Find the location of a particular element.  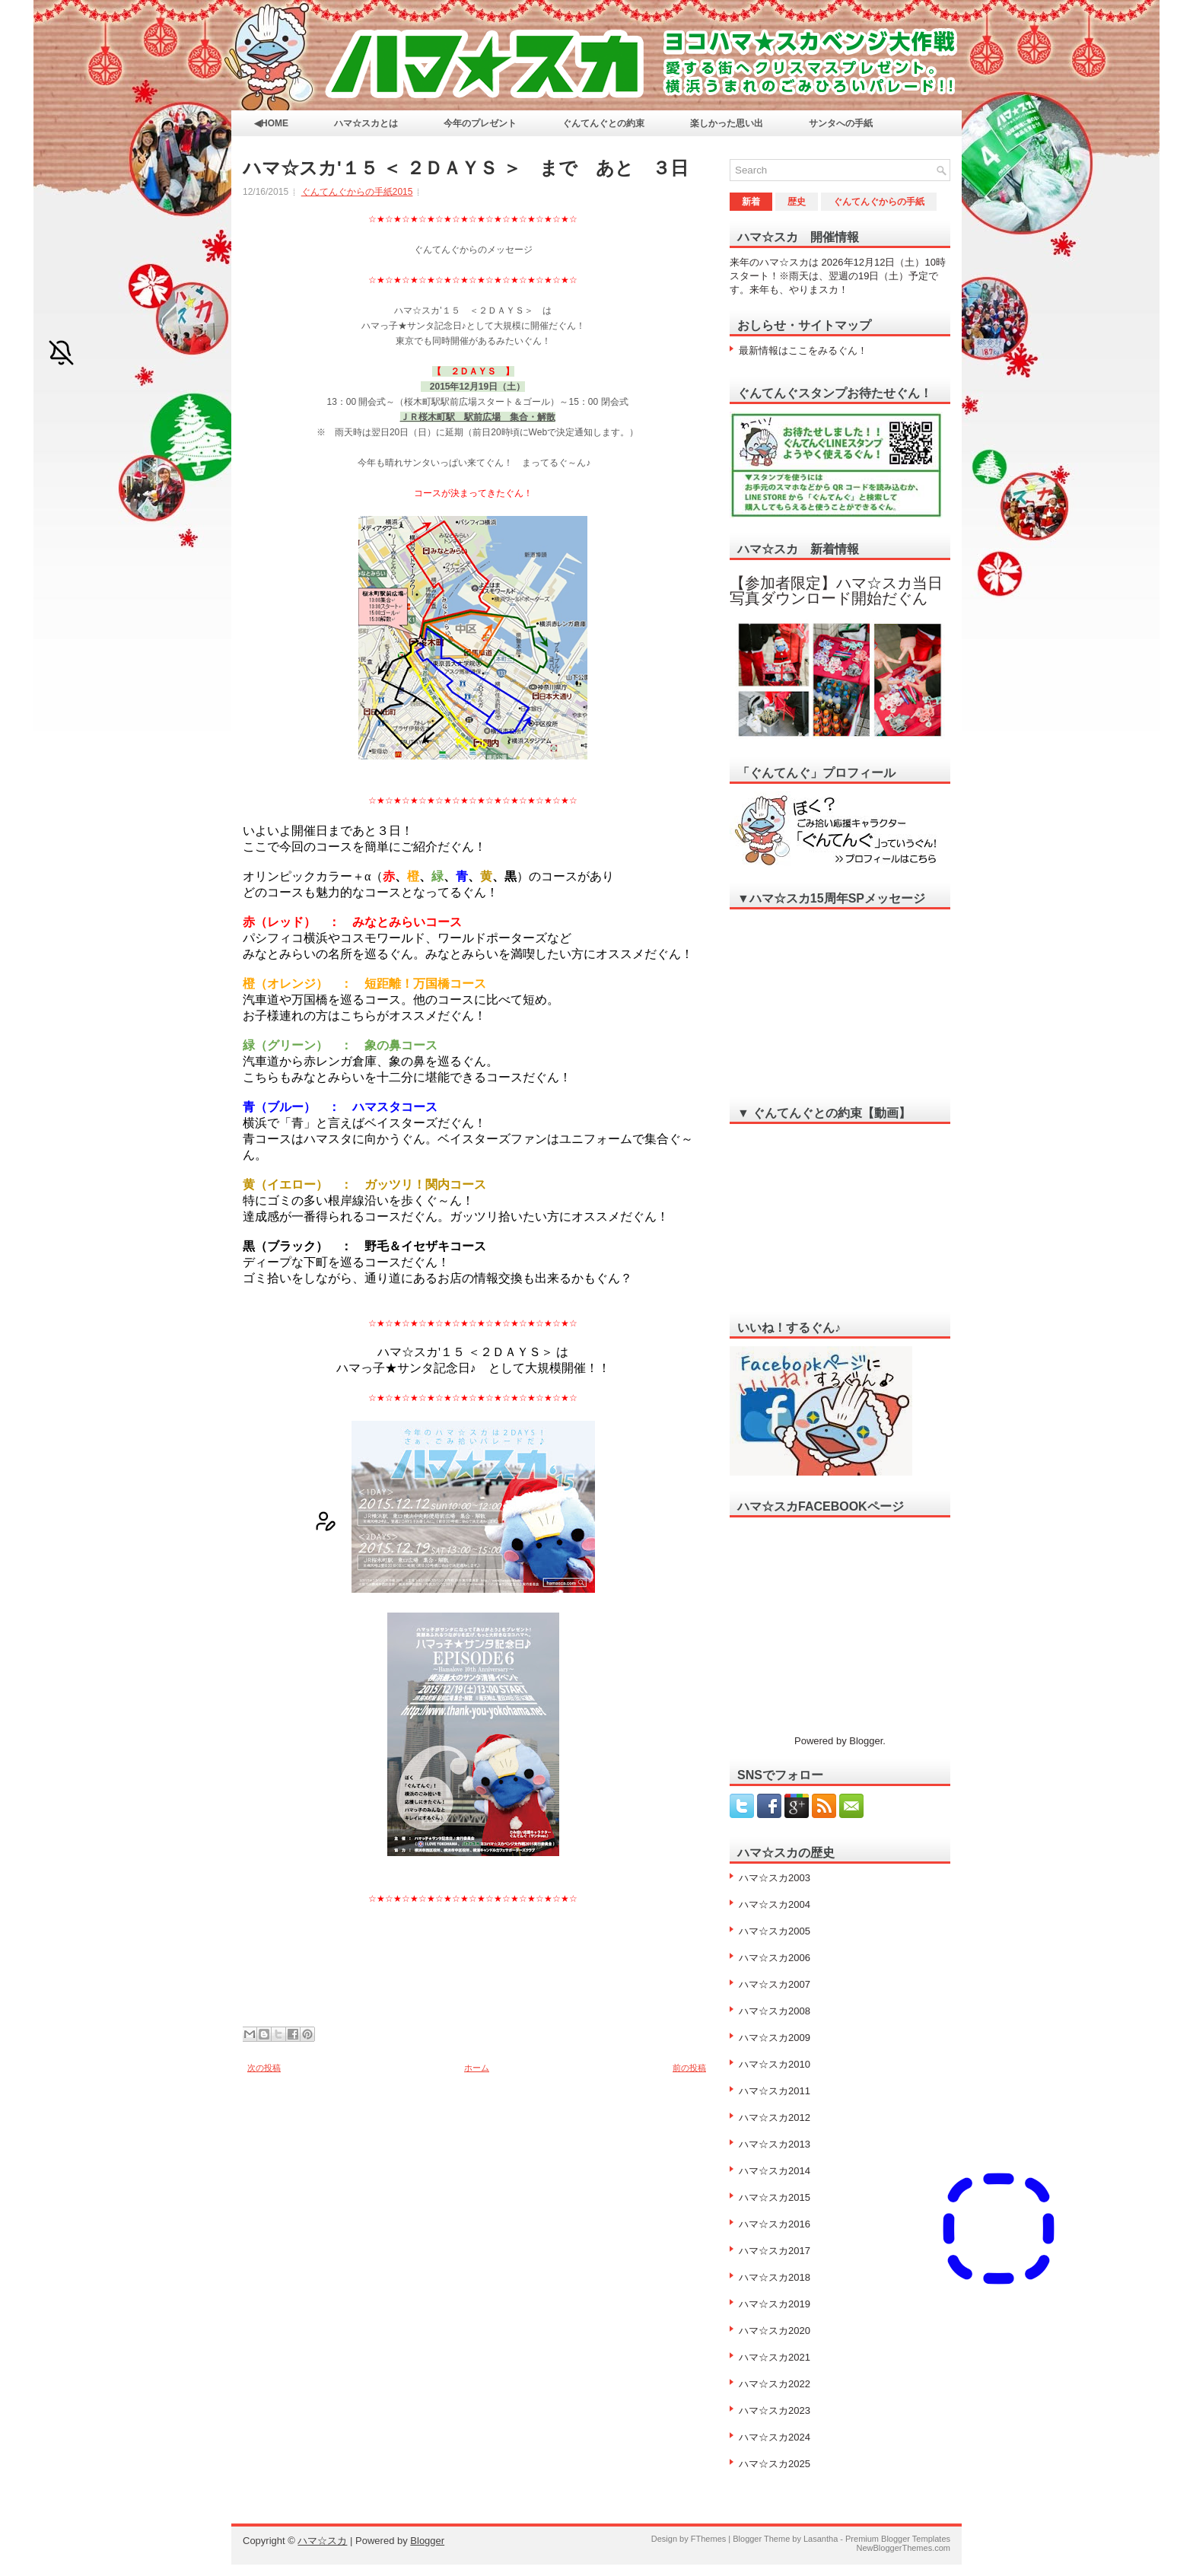

edit your profile is located at coordinates (325, 1520).